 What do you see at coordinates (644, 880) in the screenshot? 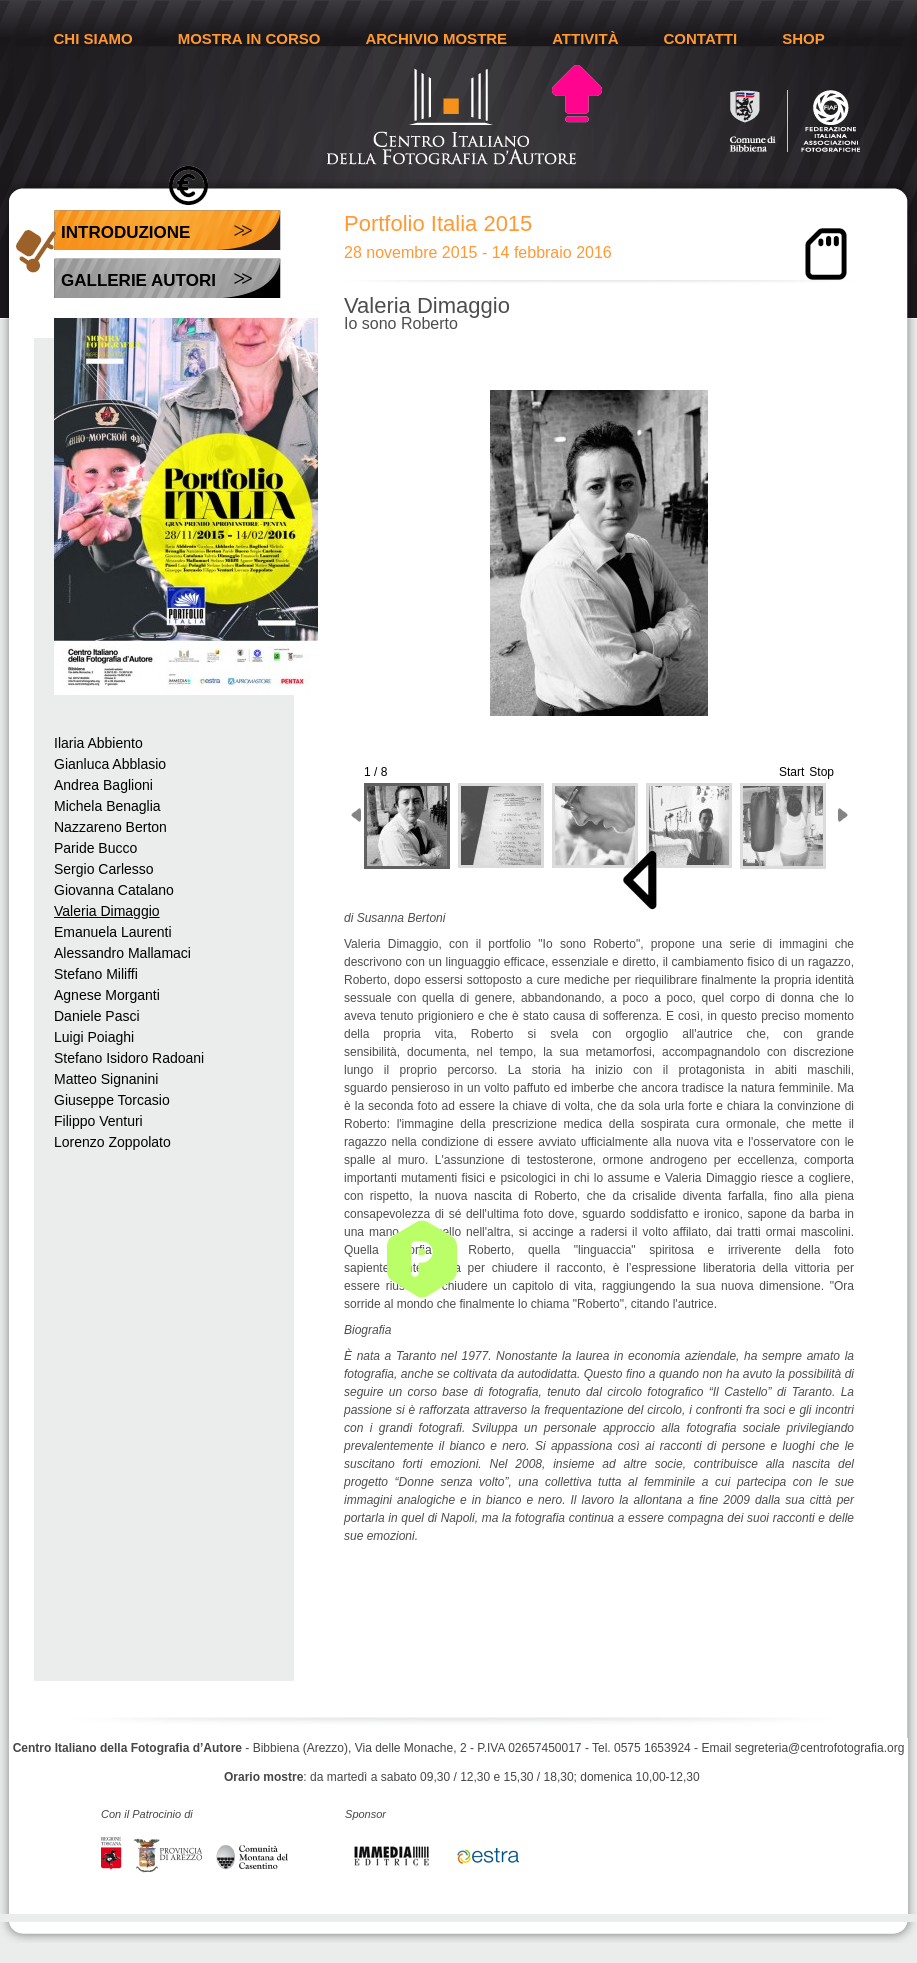
I see `go back to the previous screen` at bounding box center [644, 880].